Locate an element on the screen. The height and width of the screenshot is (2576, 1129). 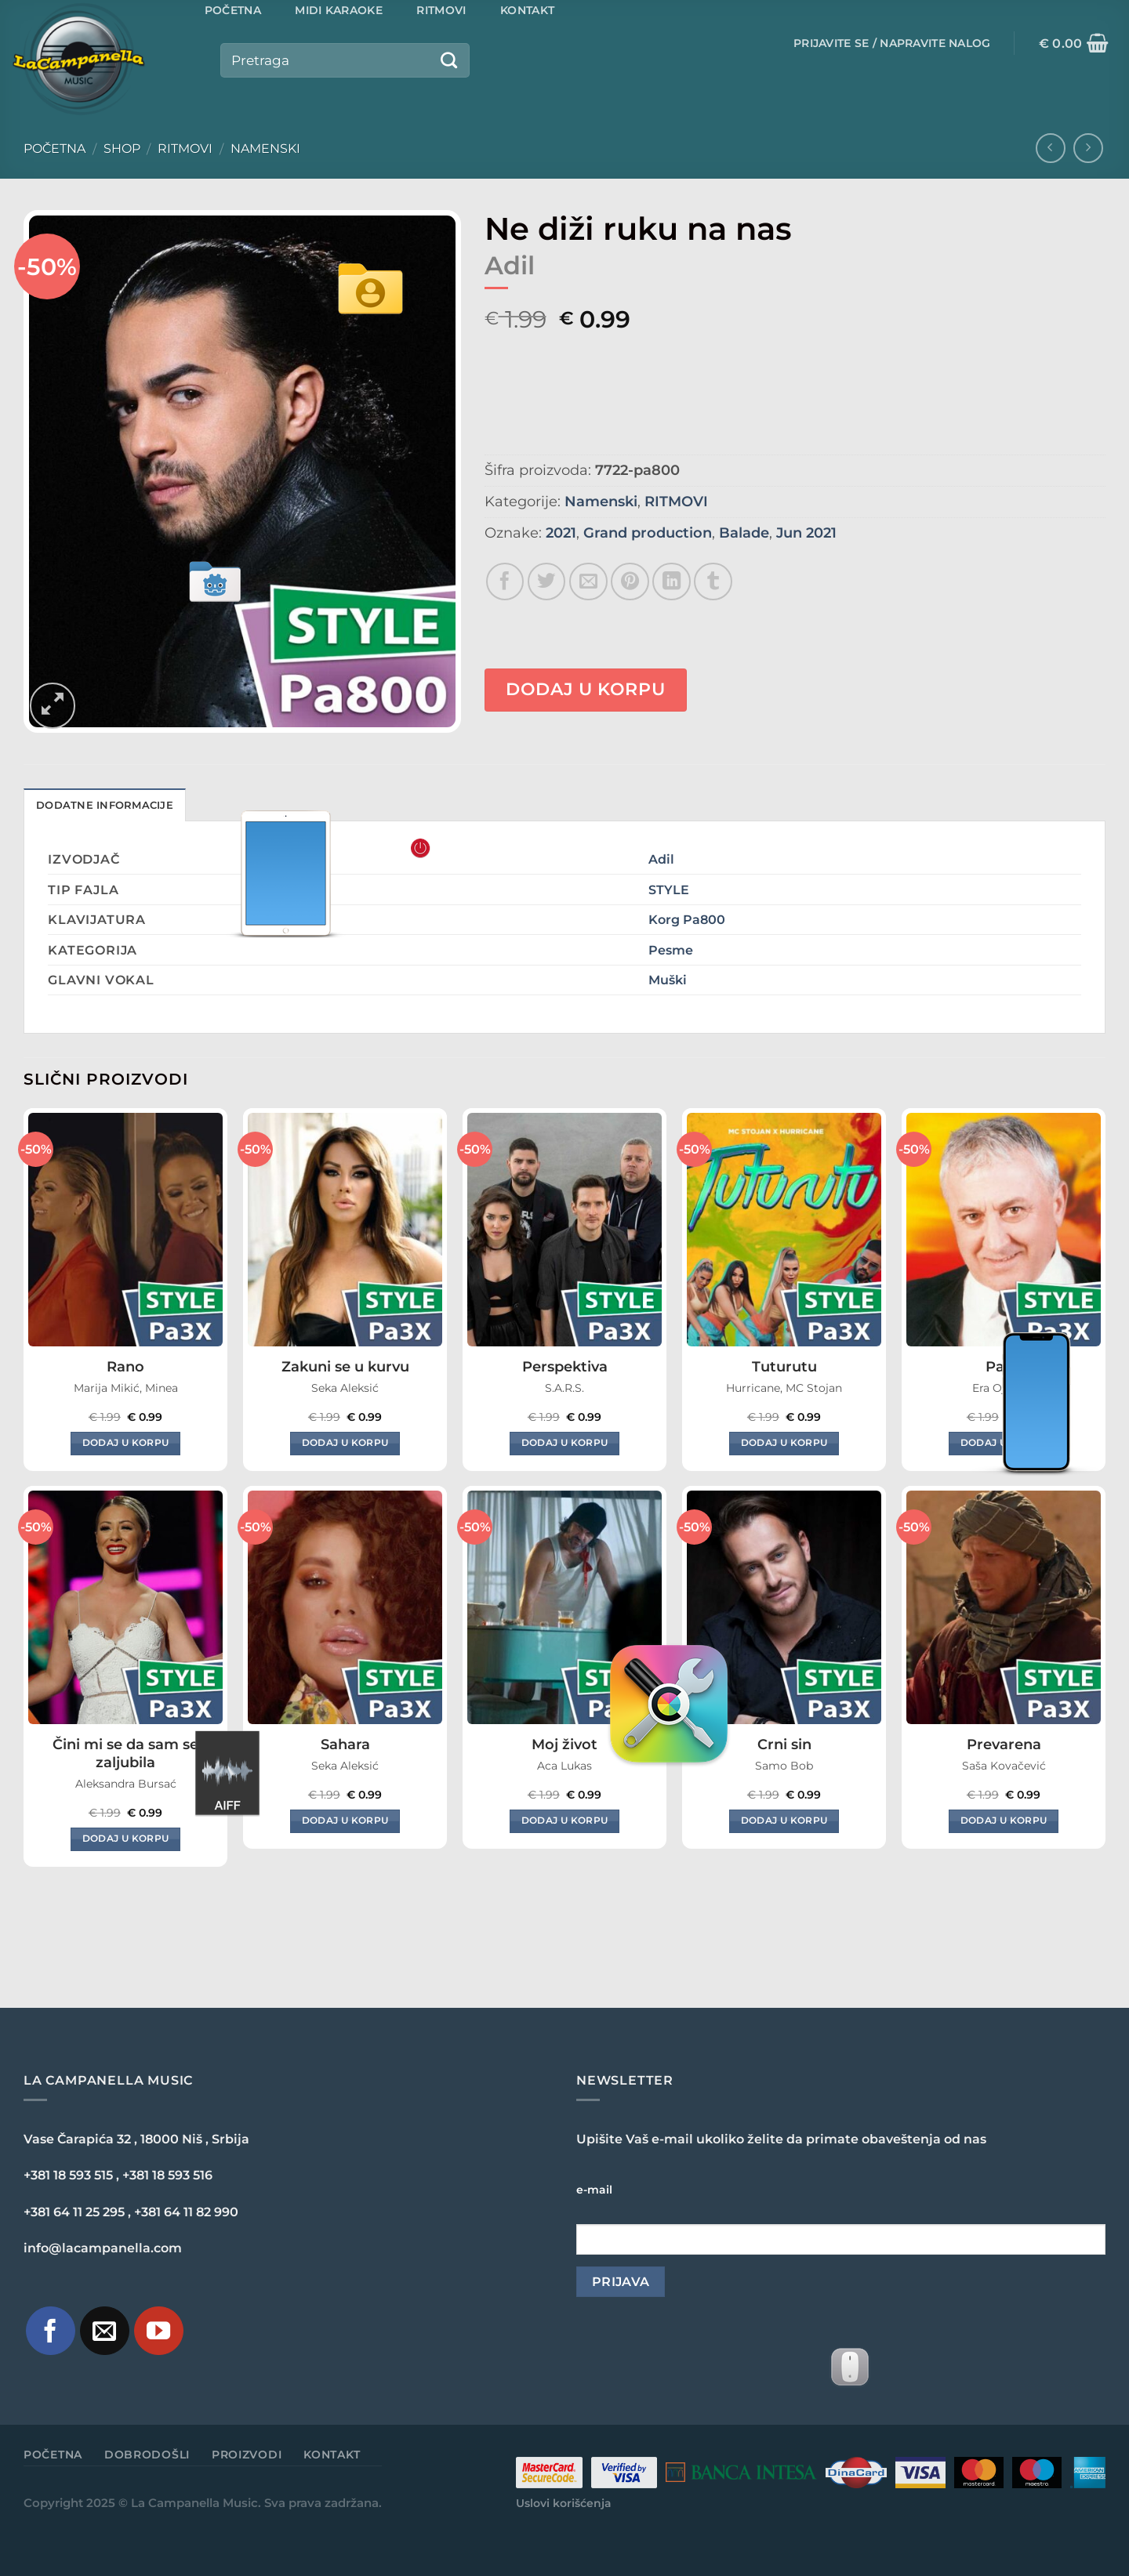
open your contacts folder is located at coordinates (370, 290).